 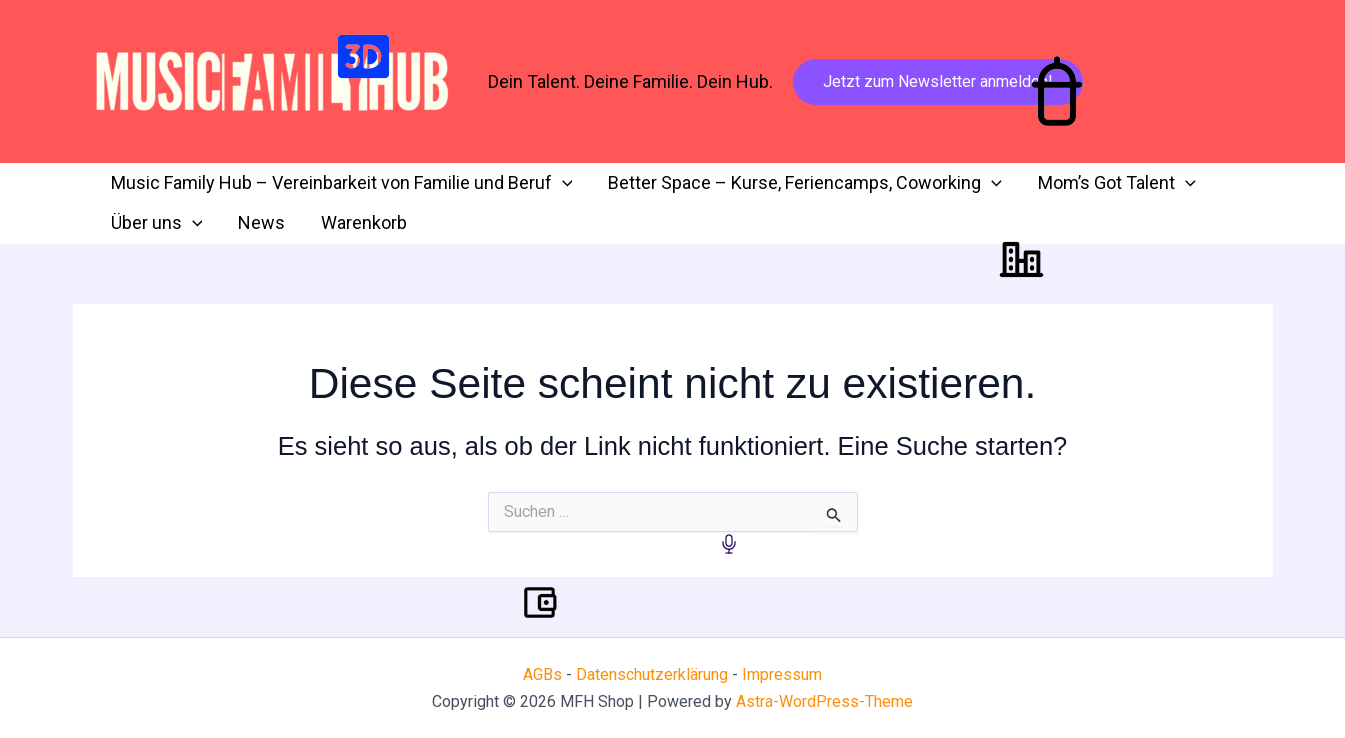 What do you see at coordinates (1057, 91) in the screenshot?
I see `access baby or infant care features` at bounding box center [1057, 91].